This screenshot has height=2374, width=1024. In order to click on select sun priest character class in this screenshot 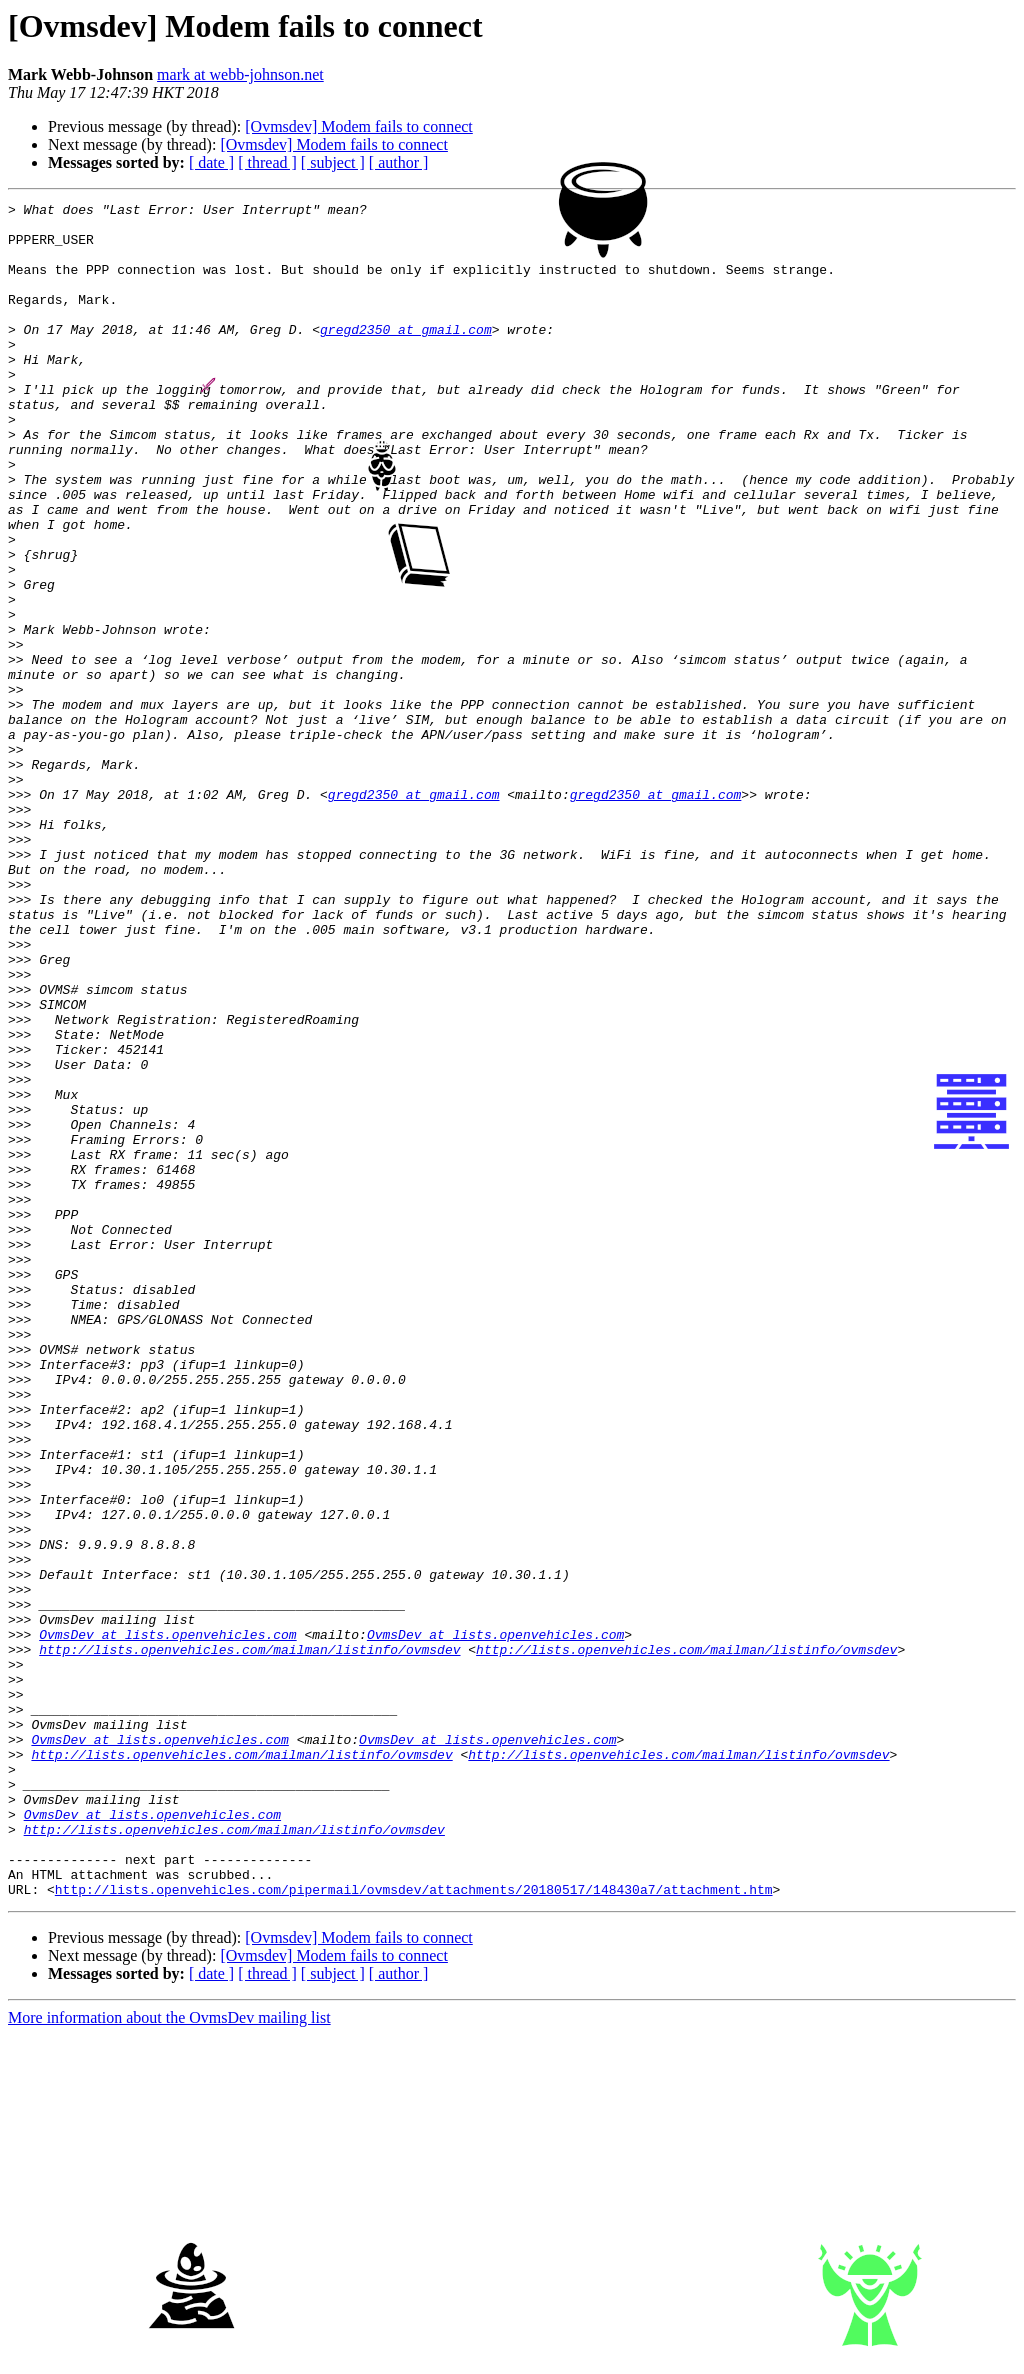, I will do `click(870, 2295)`.